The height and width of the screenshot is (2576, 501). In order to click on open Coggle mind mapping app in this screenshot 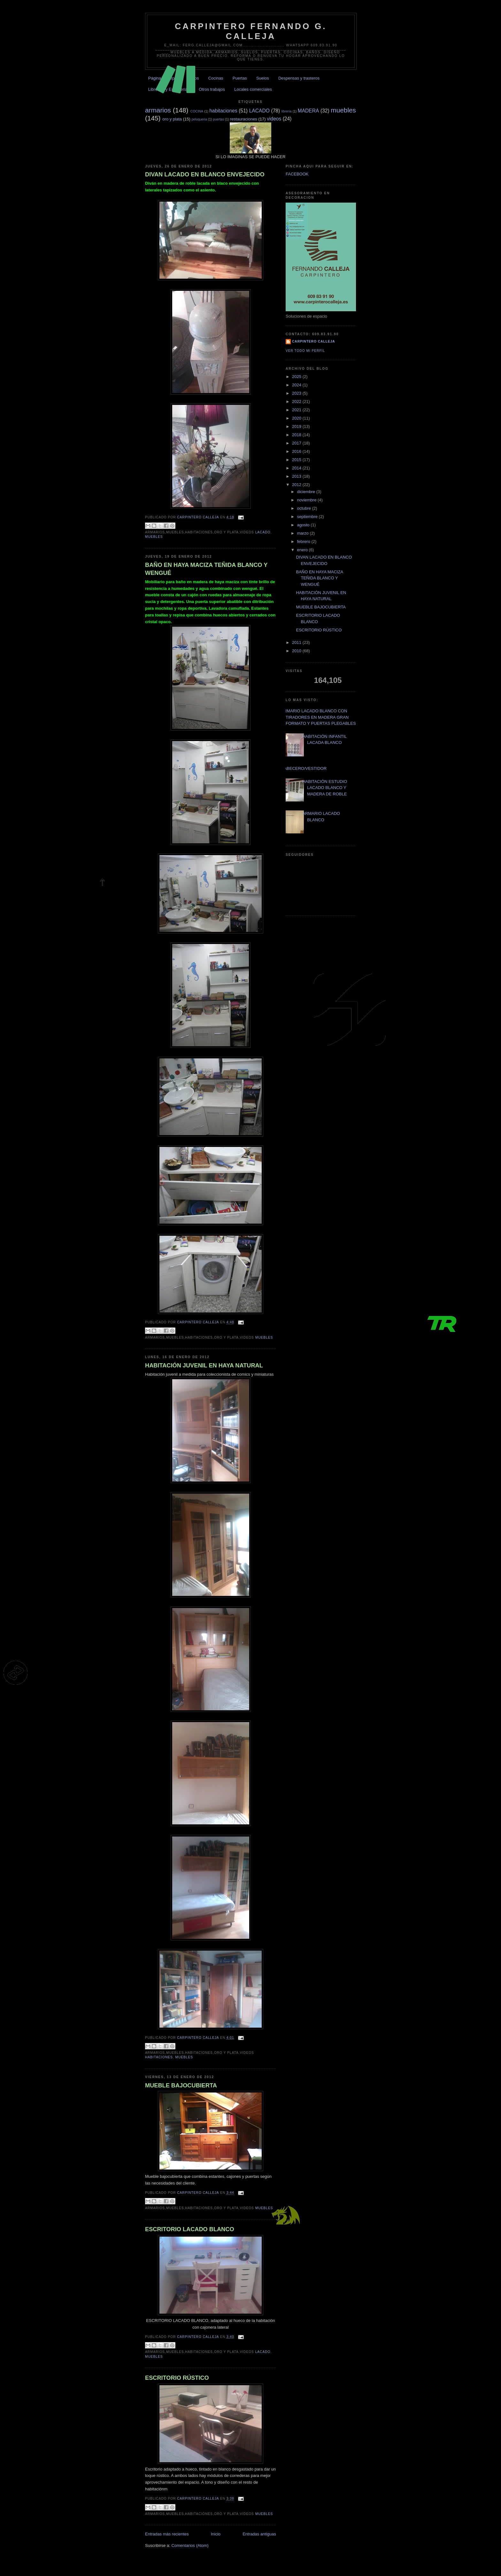, I will do `click(350, 1010)`.